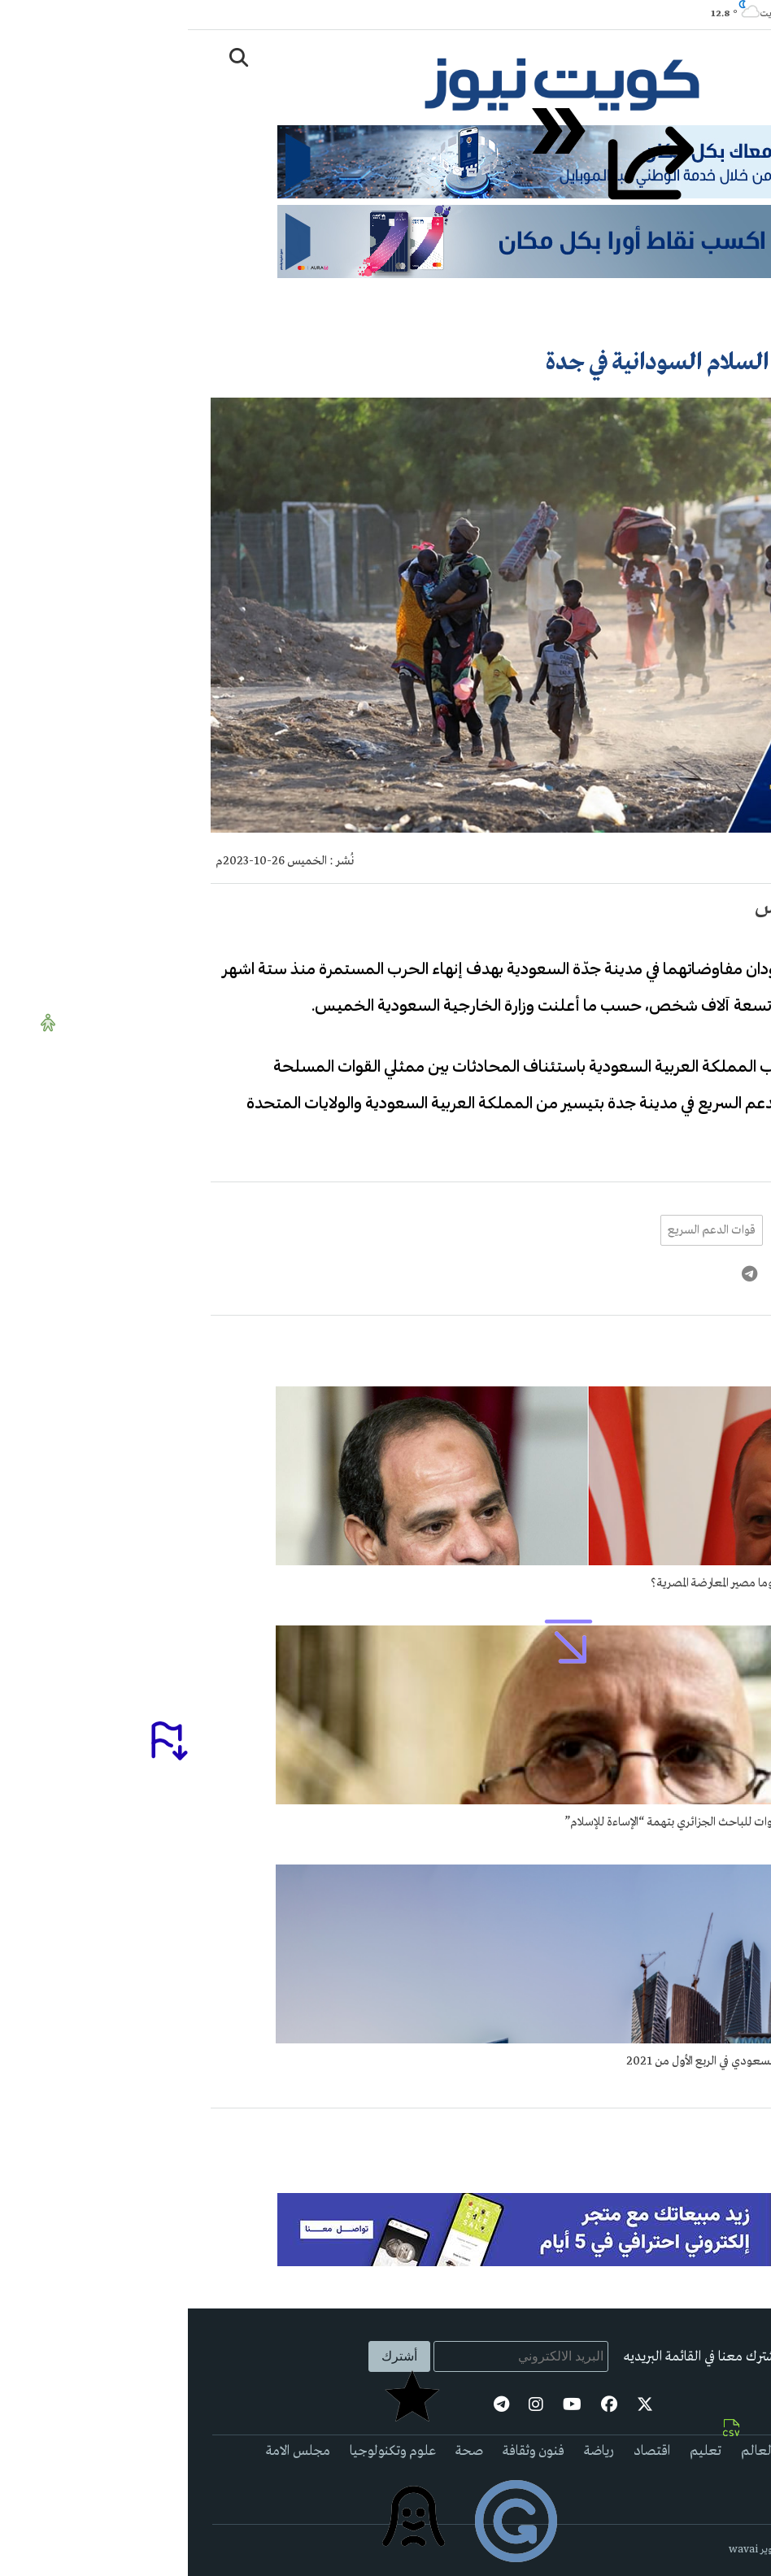 The image size is (771, 2576). Describe the element at coordinates (516, 2521) in the screenshot. I see `open Grammarly writing assistant` at that location.